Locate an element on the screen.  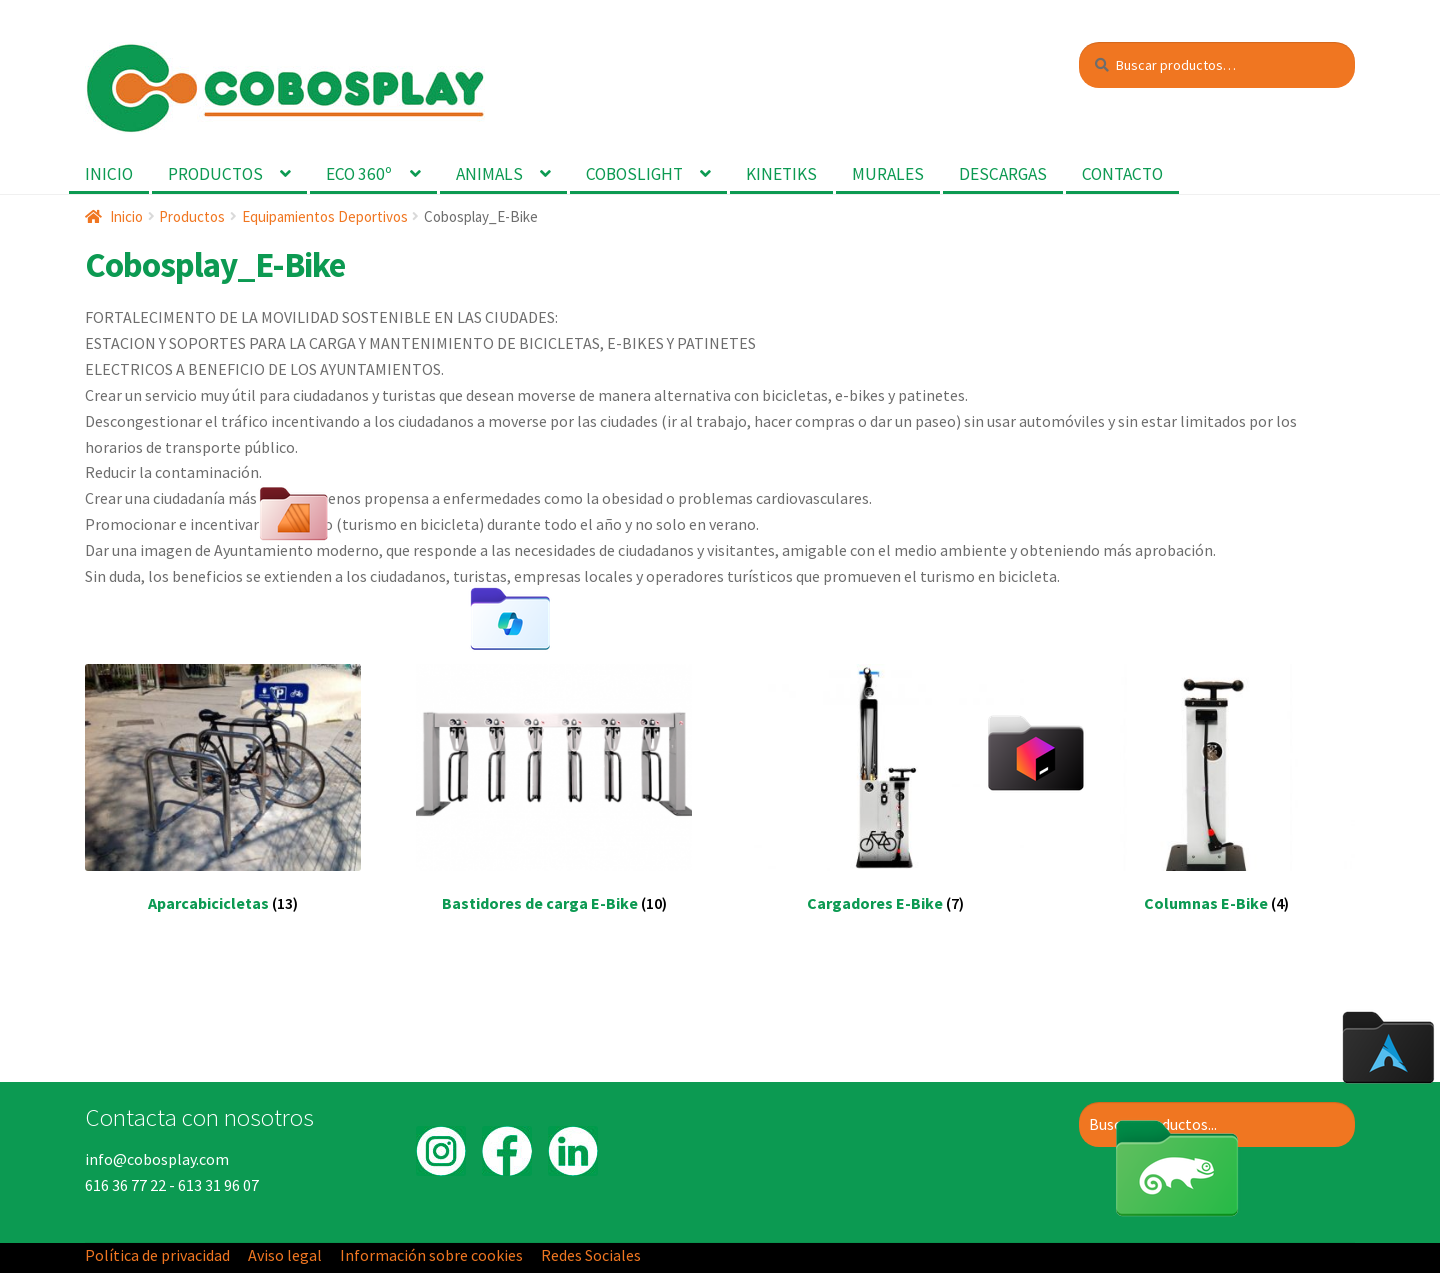
open the openSUSE linux files folder is located at coordinates (1176, 1171).